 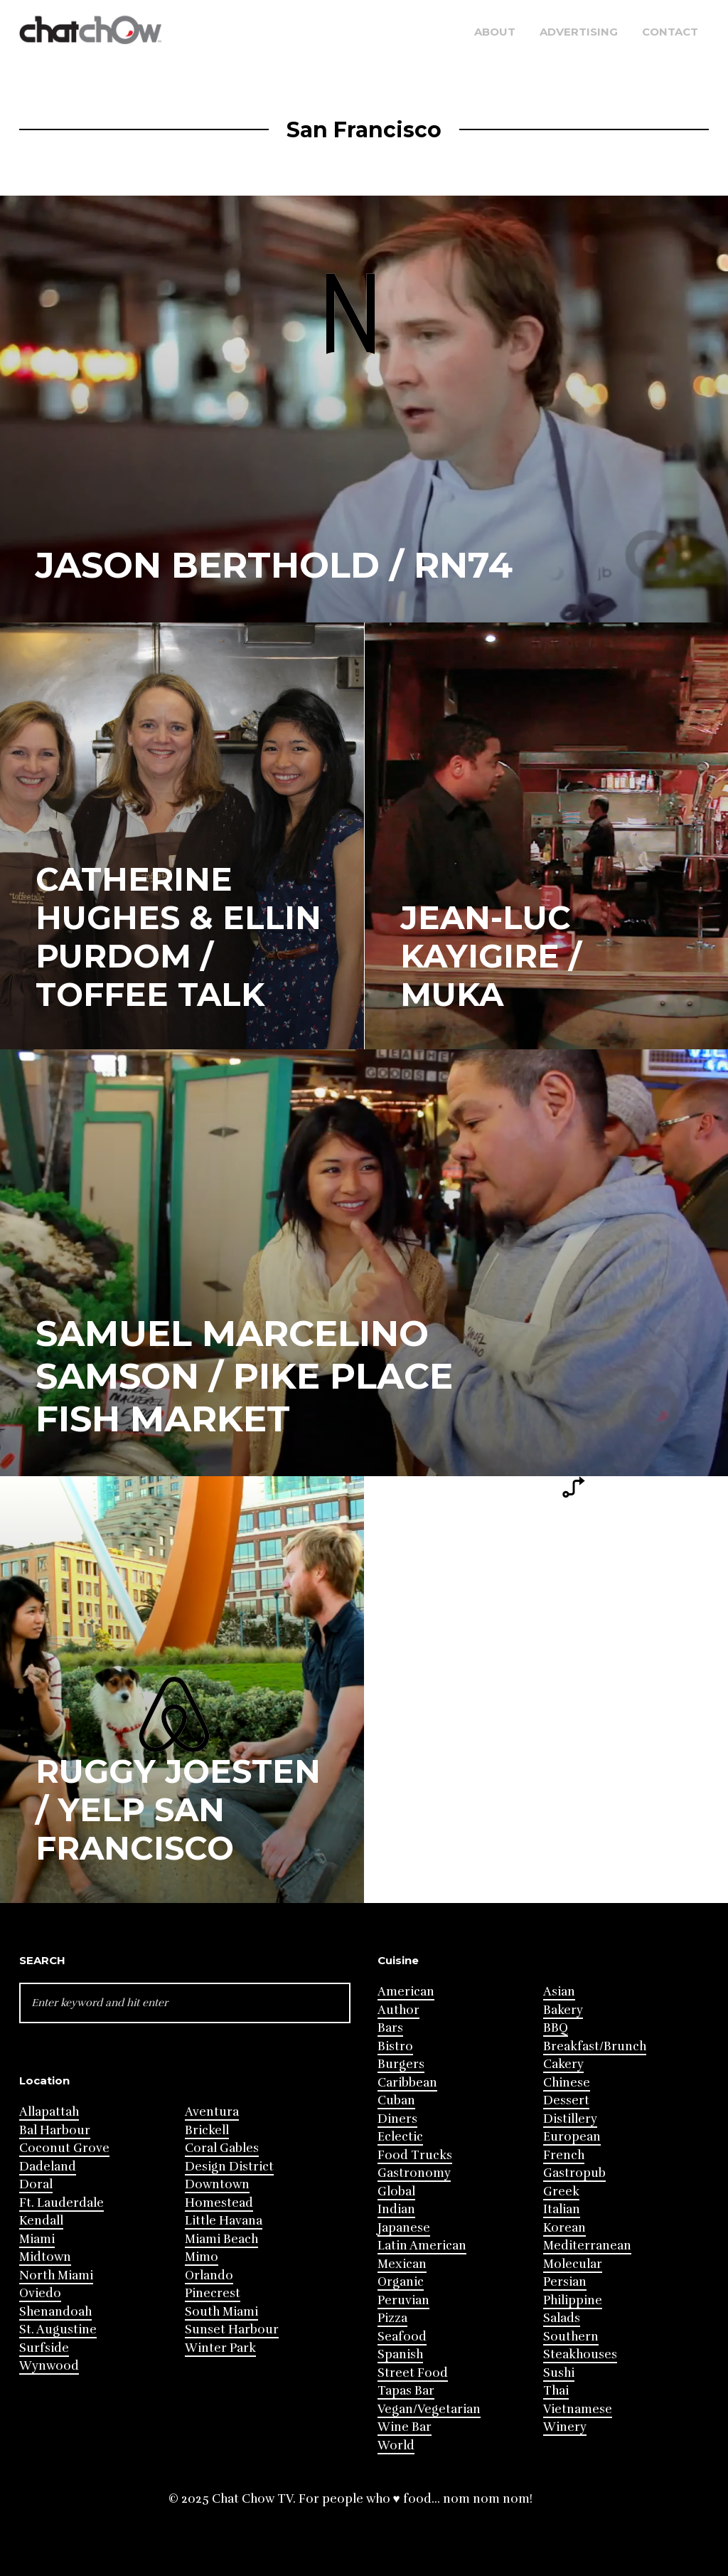 I want to click on open Netflix app, so click(x=350, y=314).